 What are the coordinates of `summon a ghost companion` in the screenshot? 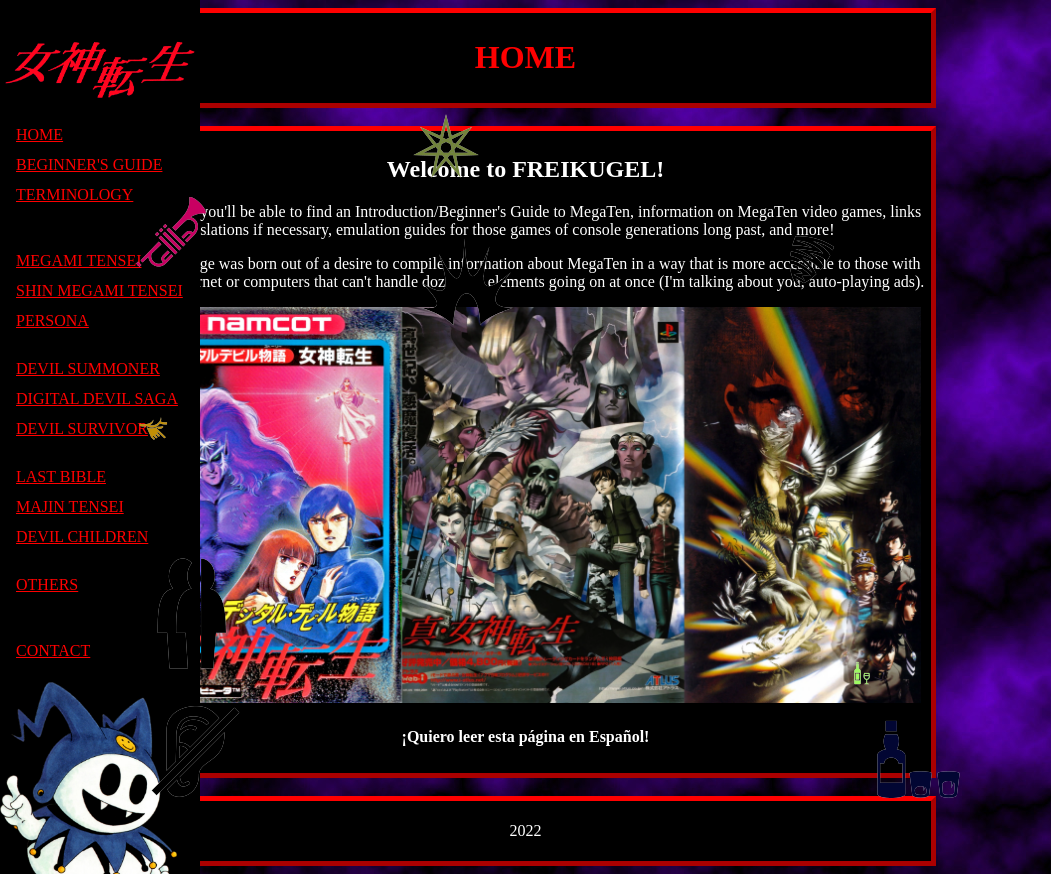 It's located at (193, 613).